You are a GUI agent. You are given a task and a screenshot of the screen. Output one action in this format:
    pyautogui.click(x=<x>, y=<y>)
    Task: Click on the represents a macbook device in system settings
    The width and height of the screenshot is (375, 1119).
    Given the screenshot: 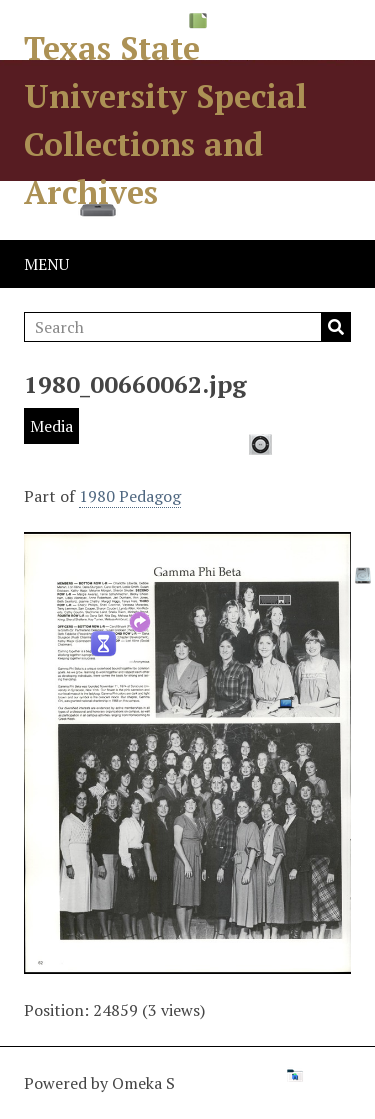 What is the action you would take?
    pyautogui.click(x=286, y=703)
    